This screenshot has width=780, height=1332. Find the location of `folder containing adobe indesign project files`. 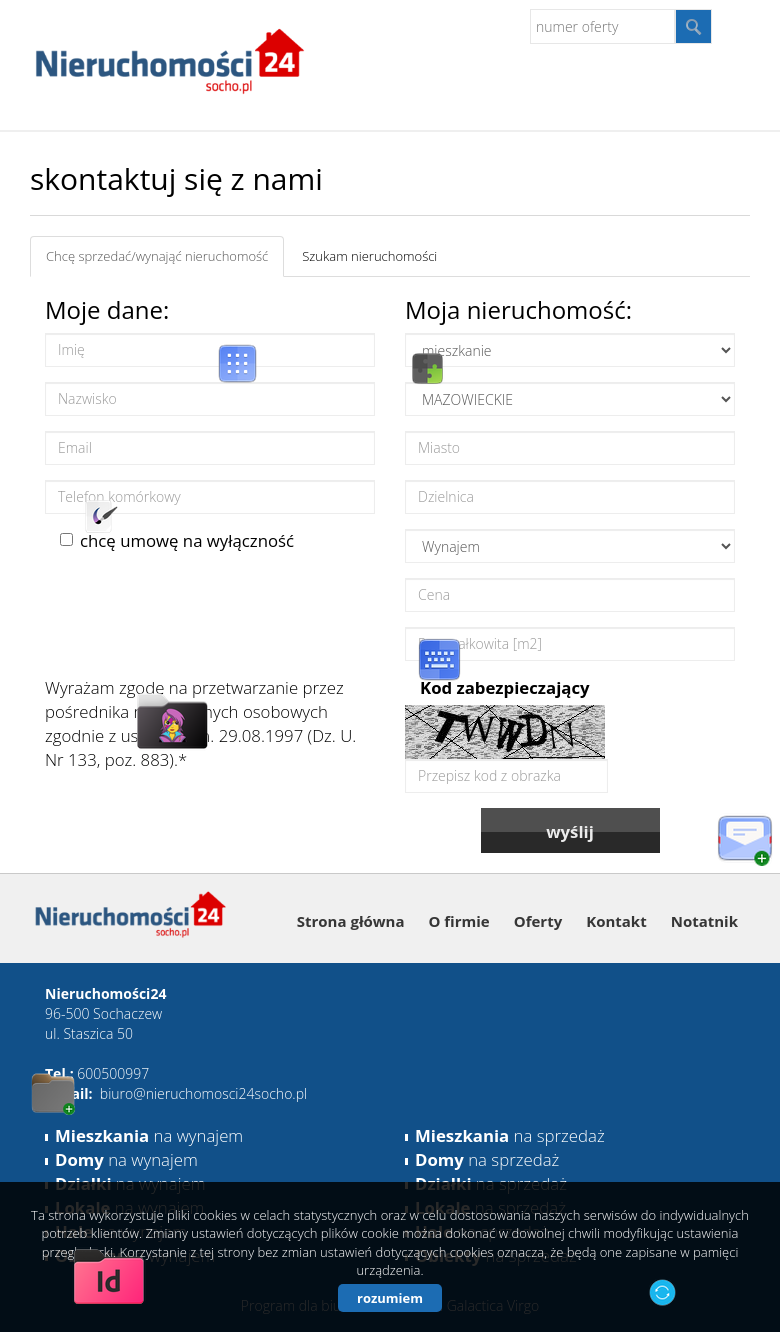

folder containing adobe indesign project files is located at coordinates (108, 1278).